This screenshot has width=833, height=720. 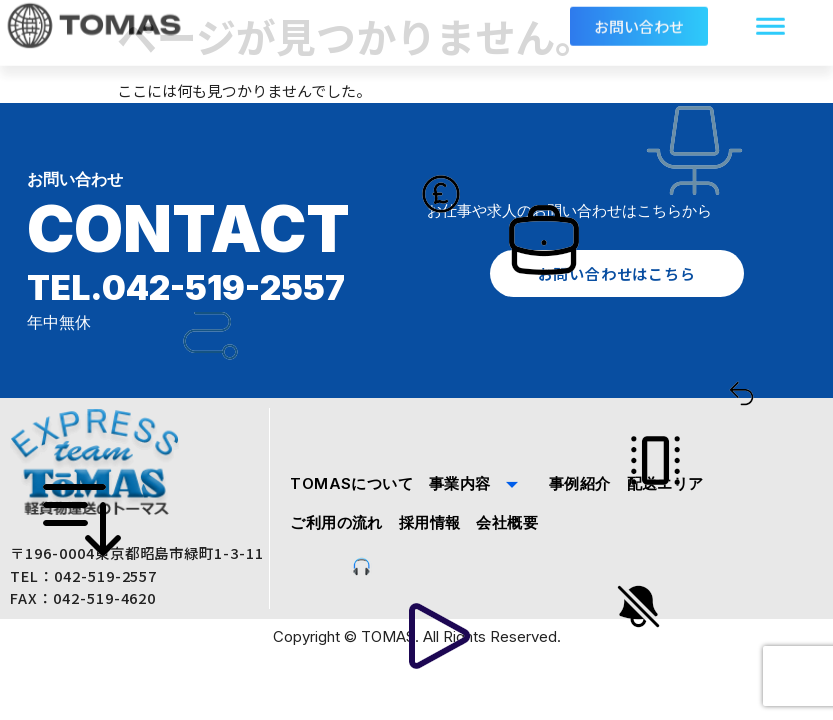 What do you see at coordinates (439, 636) in the screenshot?
I see `play media or video content` at bounding box center [439, 636].